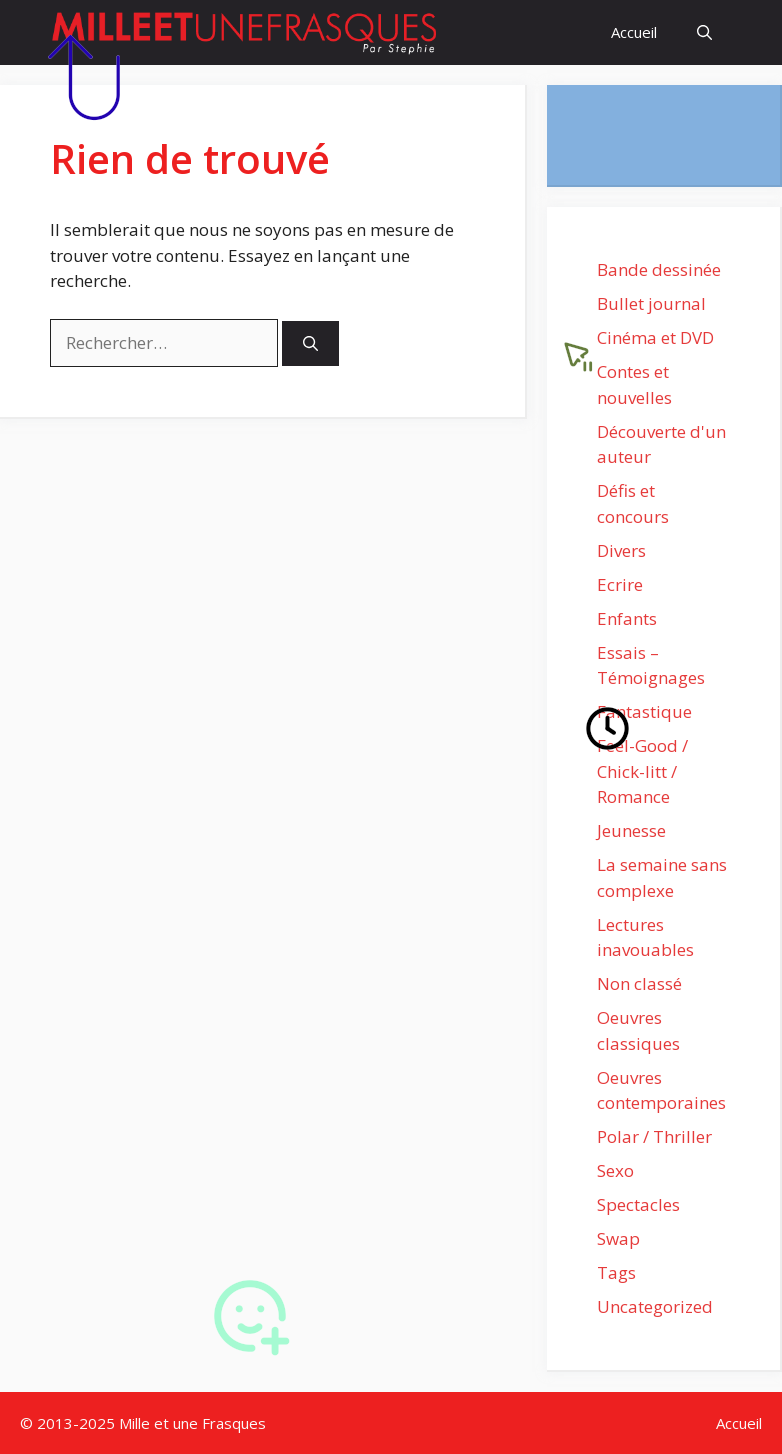 This screenshot has height=1454, width=782. Describe the element at coordinates (87, 77) in the screenshot. I see `go back or return to previous screen` at that location.